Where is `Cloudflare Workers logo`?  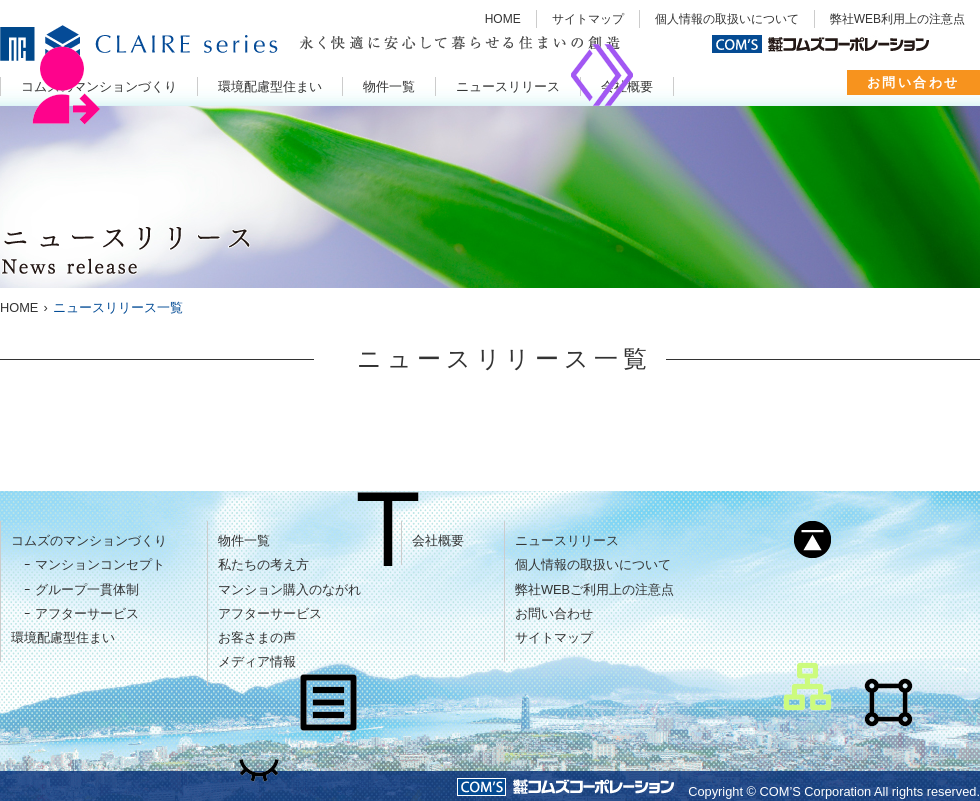
Cloudflare Workers logo is located at coordinates (602, 75).